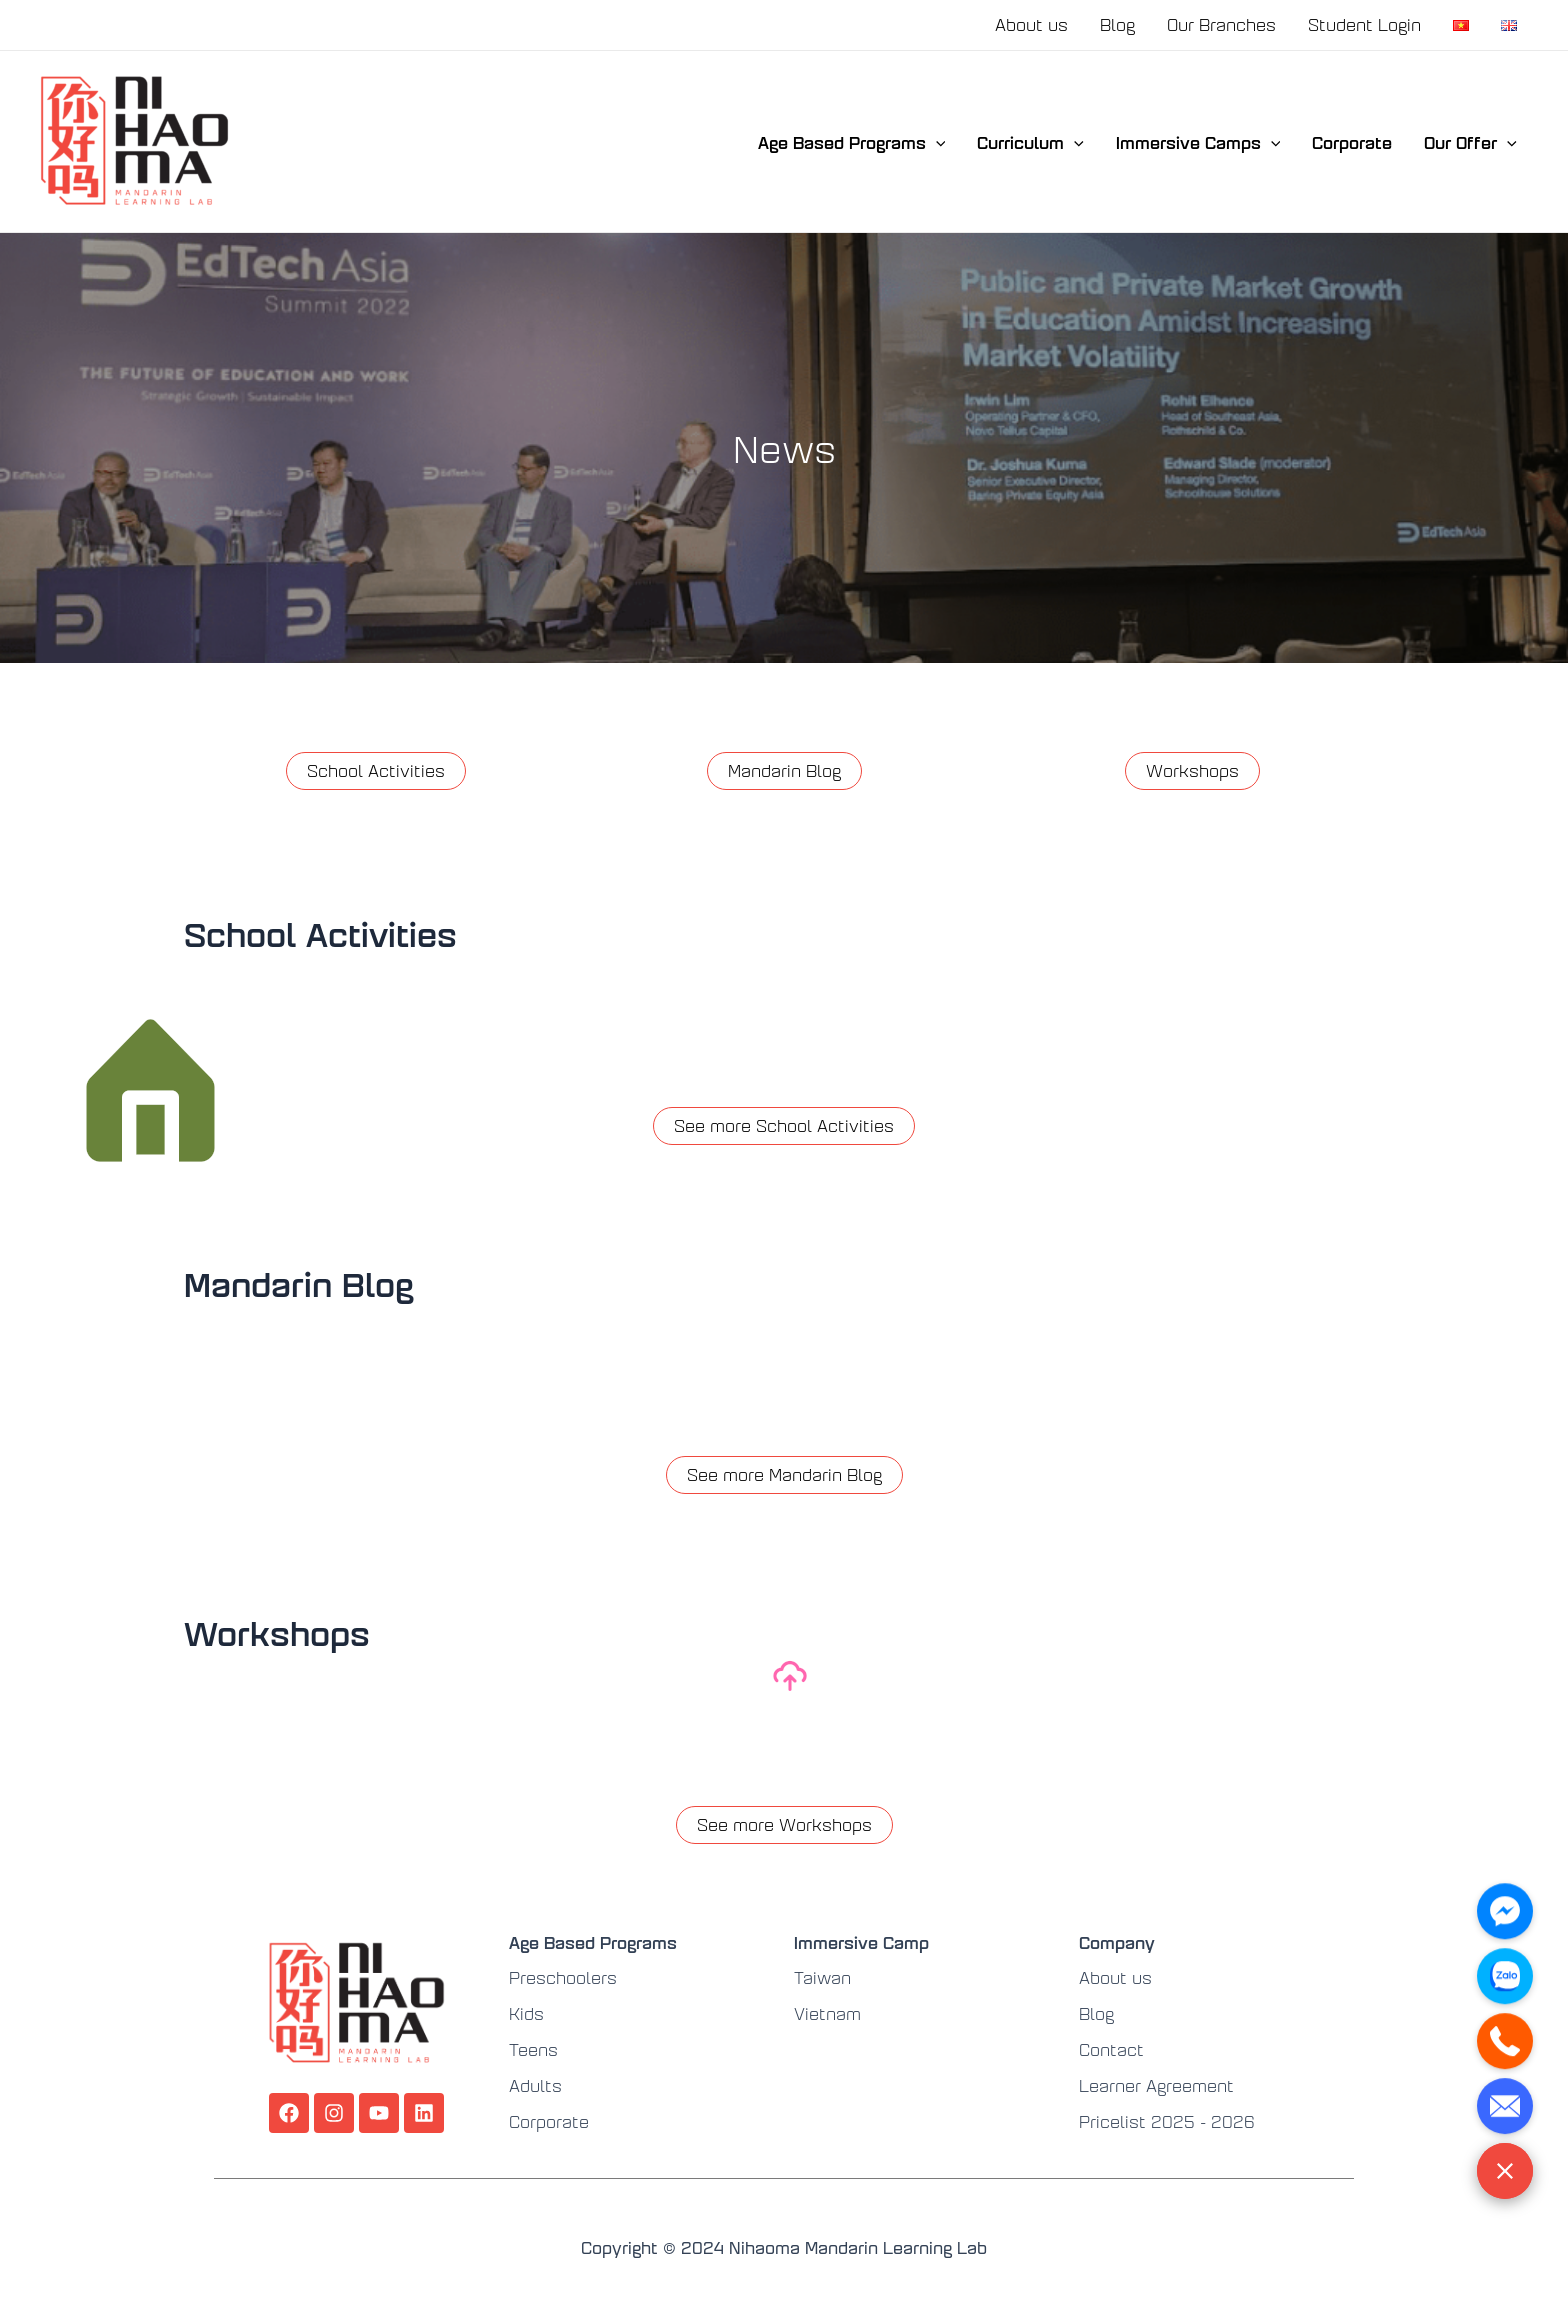  I want to click on upload file to cloud storage, so click(790, 1676).